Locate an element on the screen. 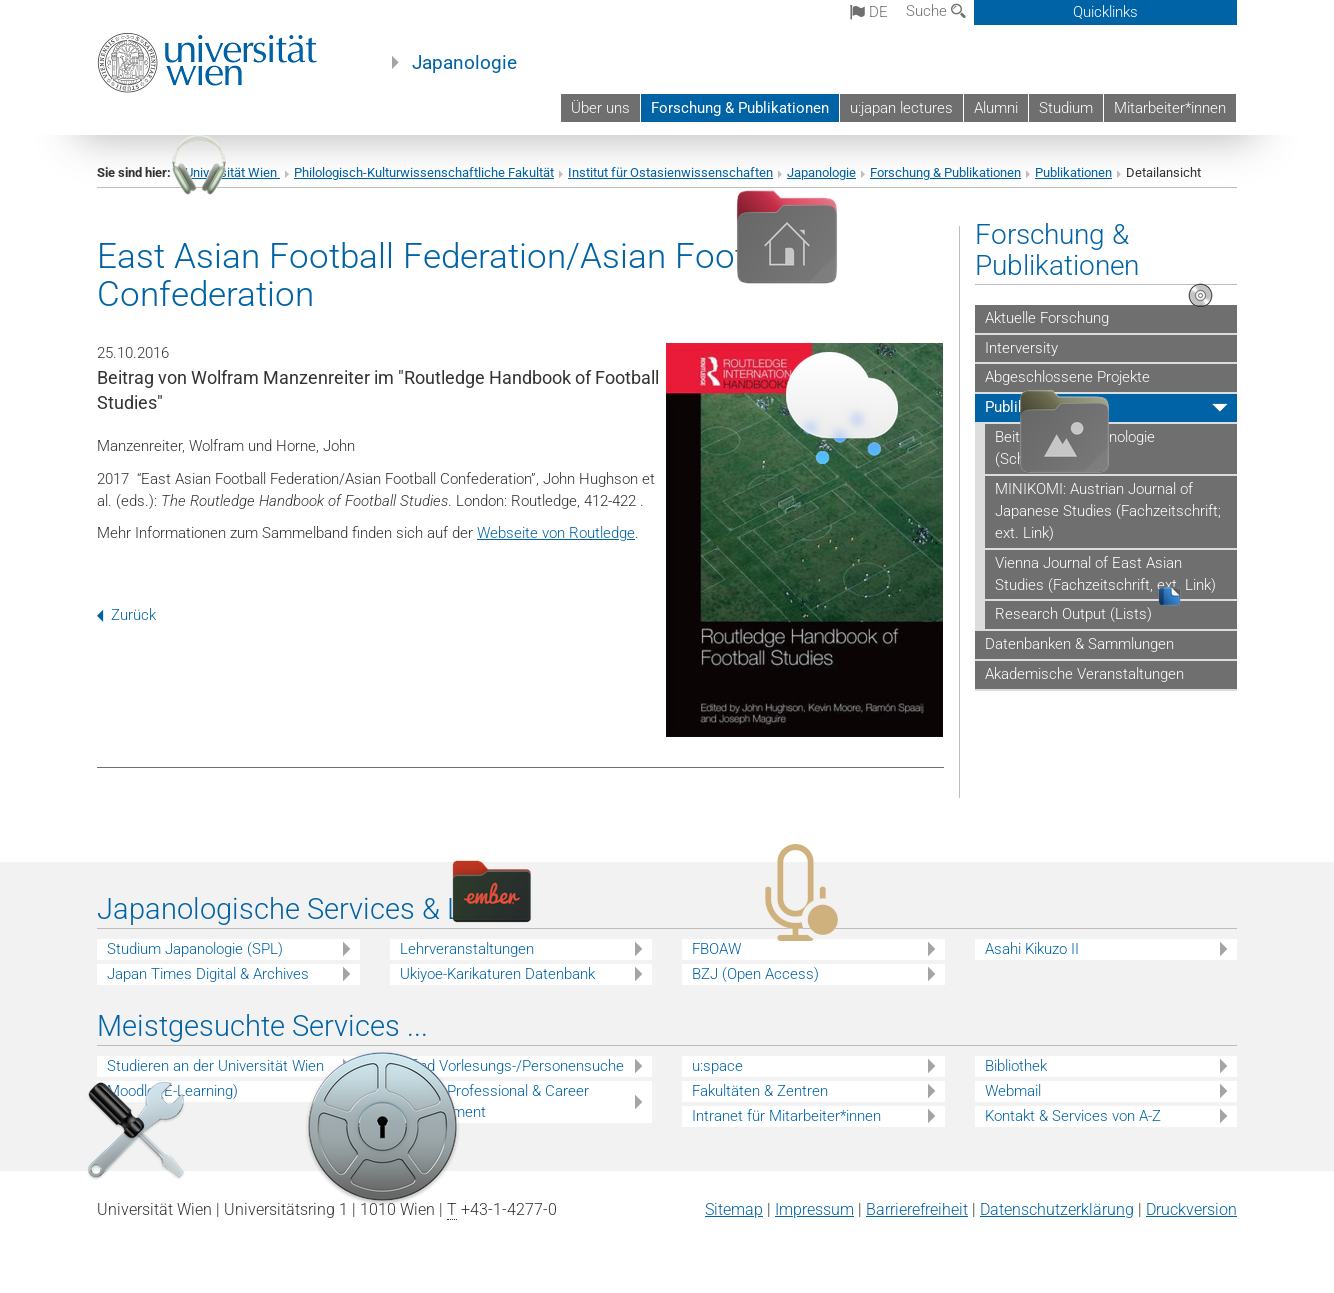  change desktop wallpaper settings is located at coordinates (1169, 595).